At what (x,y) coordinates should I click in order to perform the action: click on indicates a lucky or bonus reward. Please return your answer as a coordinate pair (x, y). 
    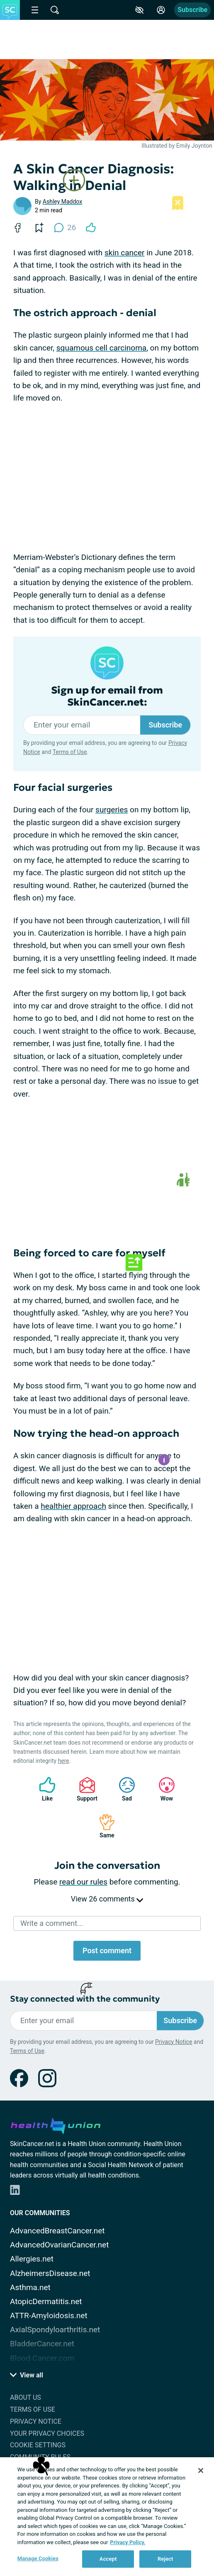
    Looking at the image, I should click on (41, 2466).